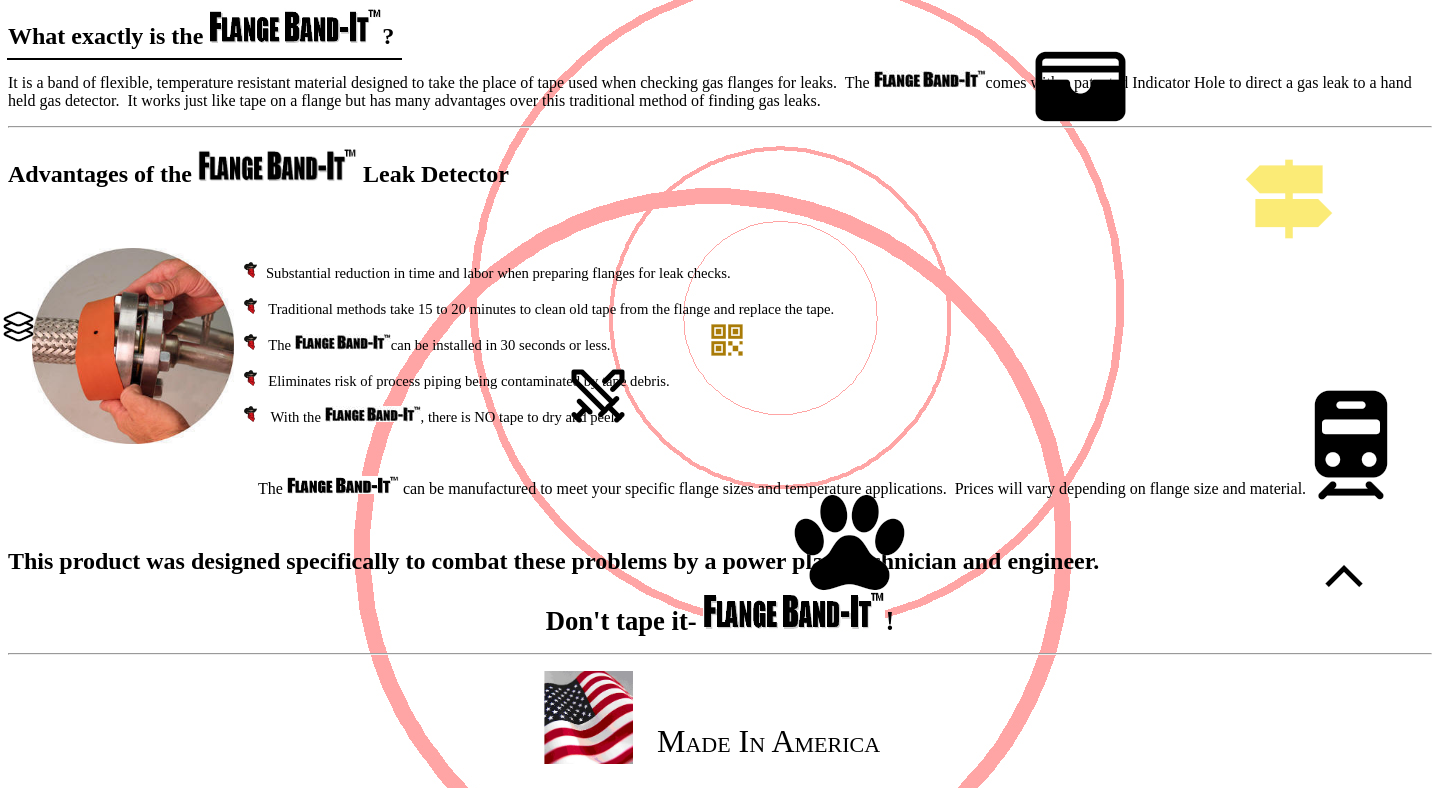  What do you see at coordinates (1289, 199) in the screenshot?
I see `view directions or navigation options` at bounding box center [1289, 199].